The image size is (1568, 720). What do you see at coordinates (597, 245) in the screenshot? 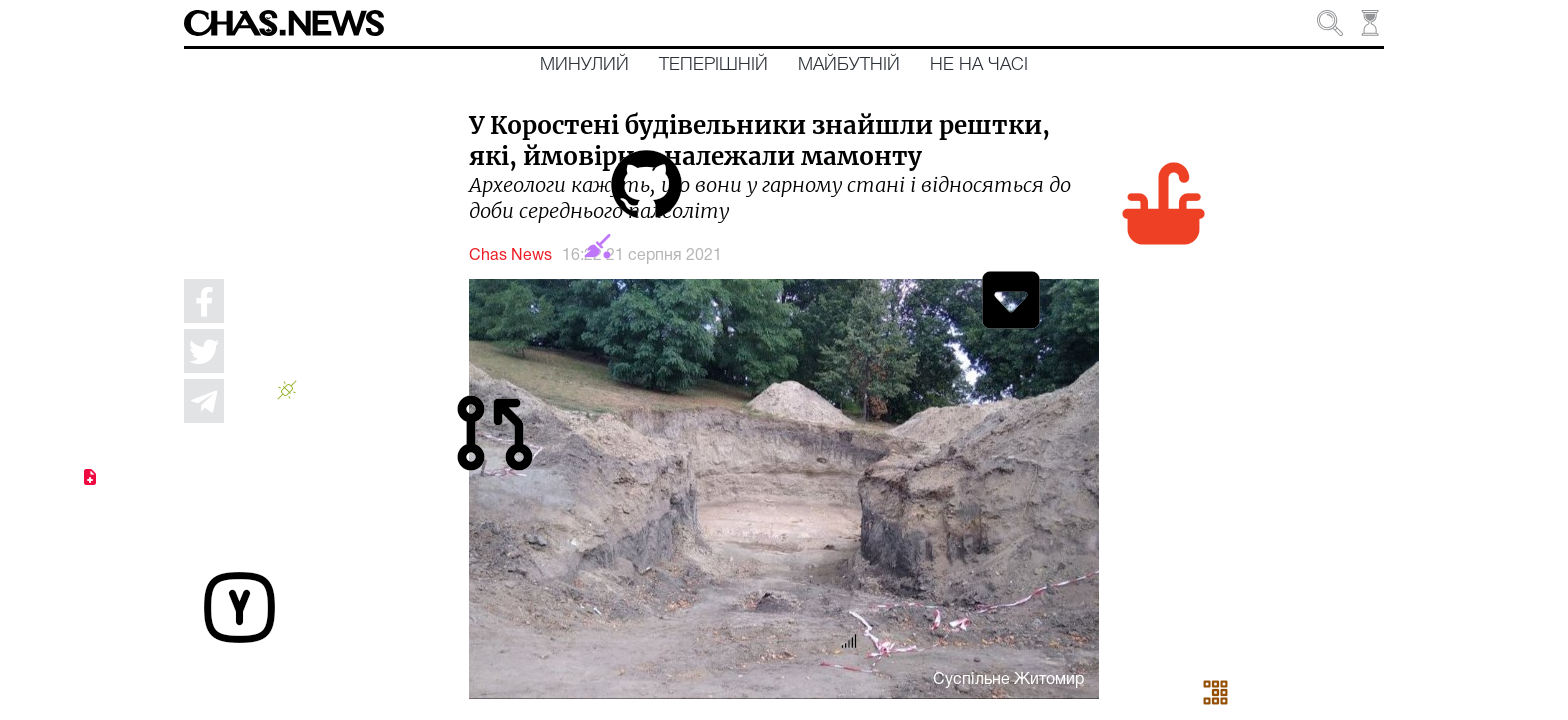
I see `access quidditch or broomstick-related games` at bounding box center [597, 245].